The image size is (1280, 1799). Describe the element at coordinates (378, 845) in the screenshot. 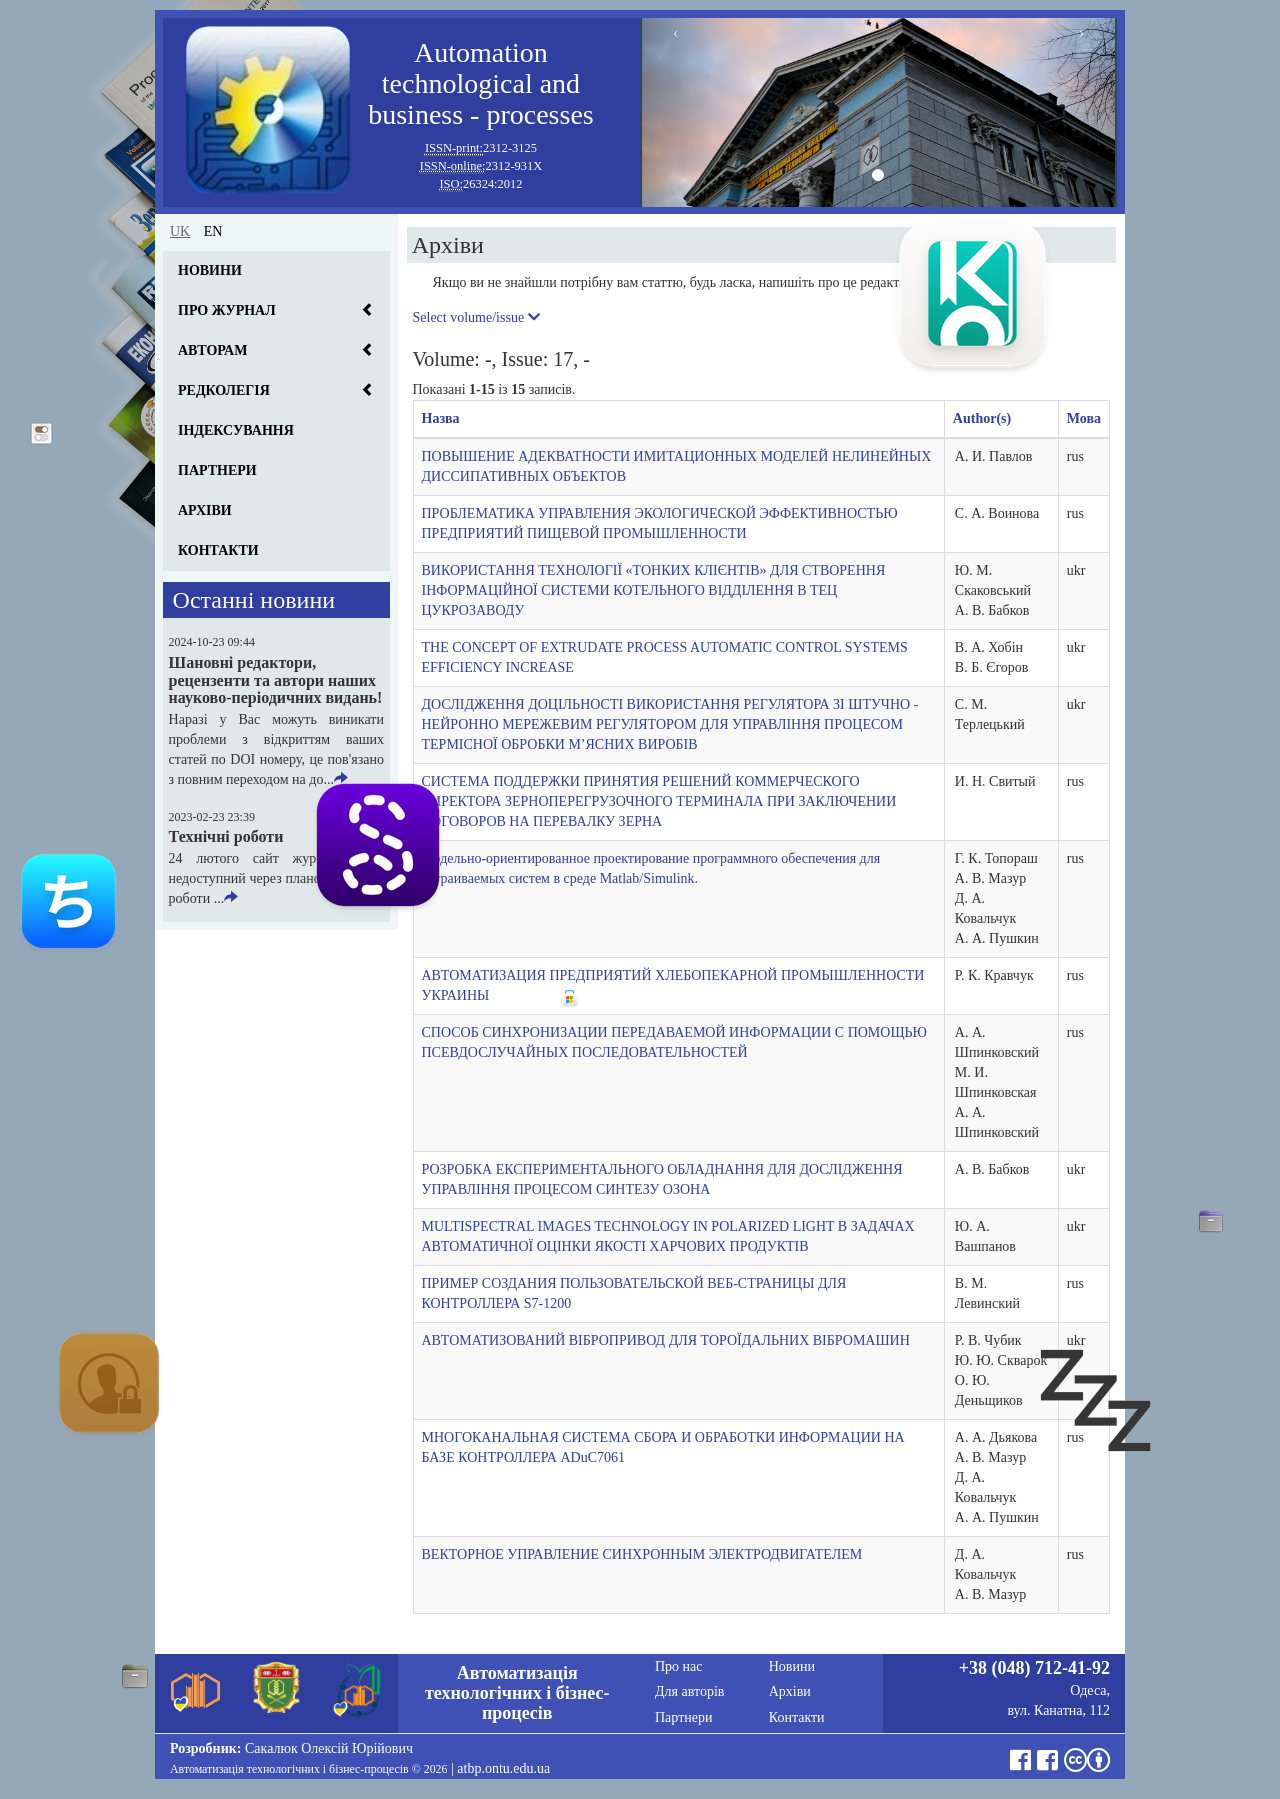

I see `open Seamly2D pattern drafting application` at that location.